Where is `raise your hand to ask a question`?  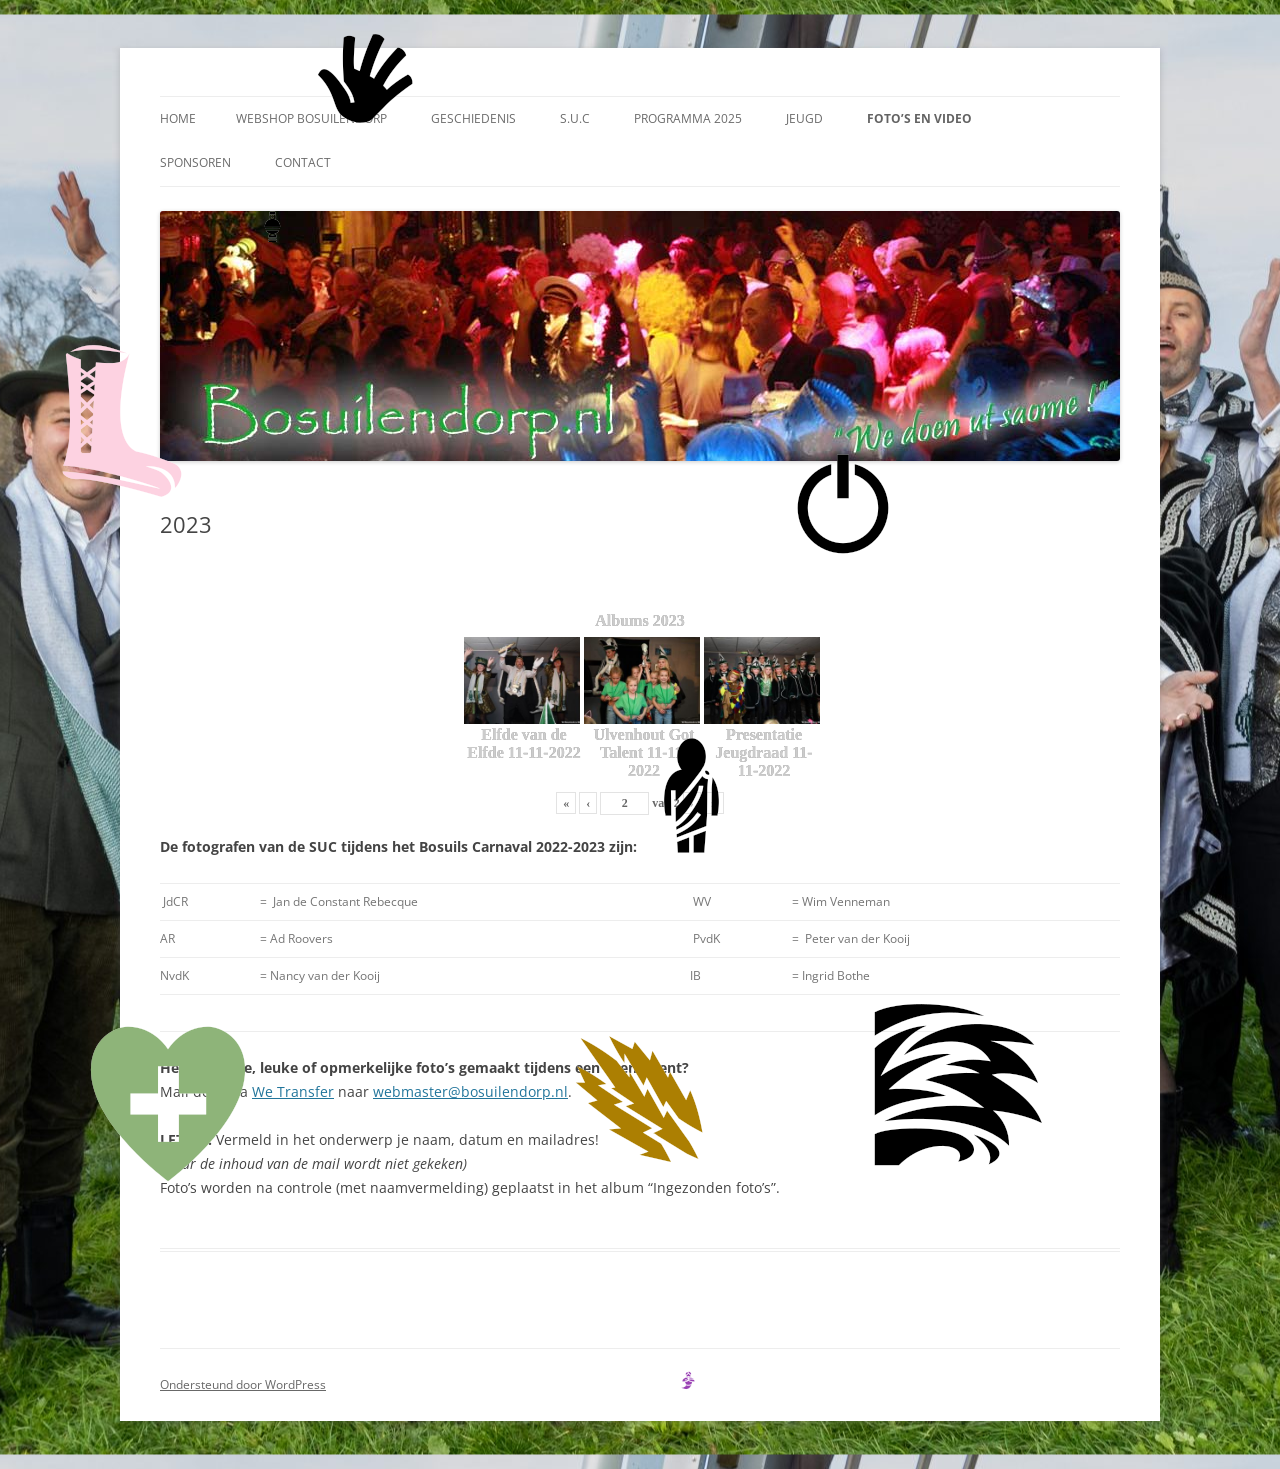
raise your hand to ask a question is located at coordinates (364, 78).